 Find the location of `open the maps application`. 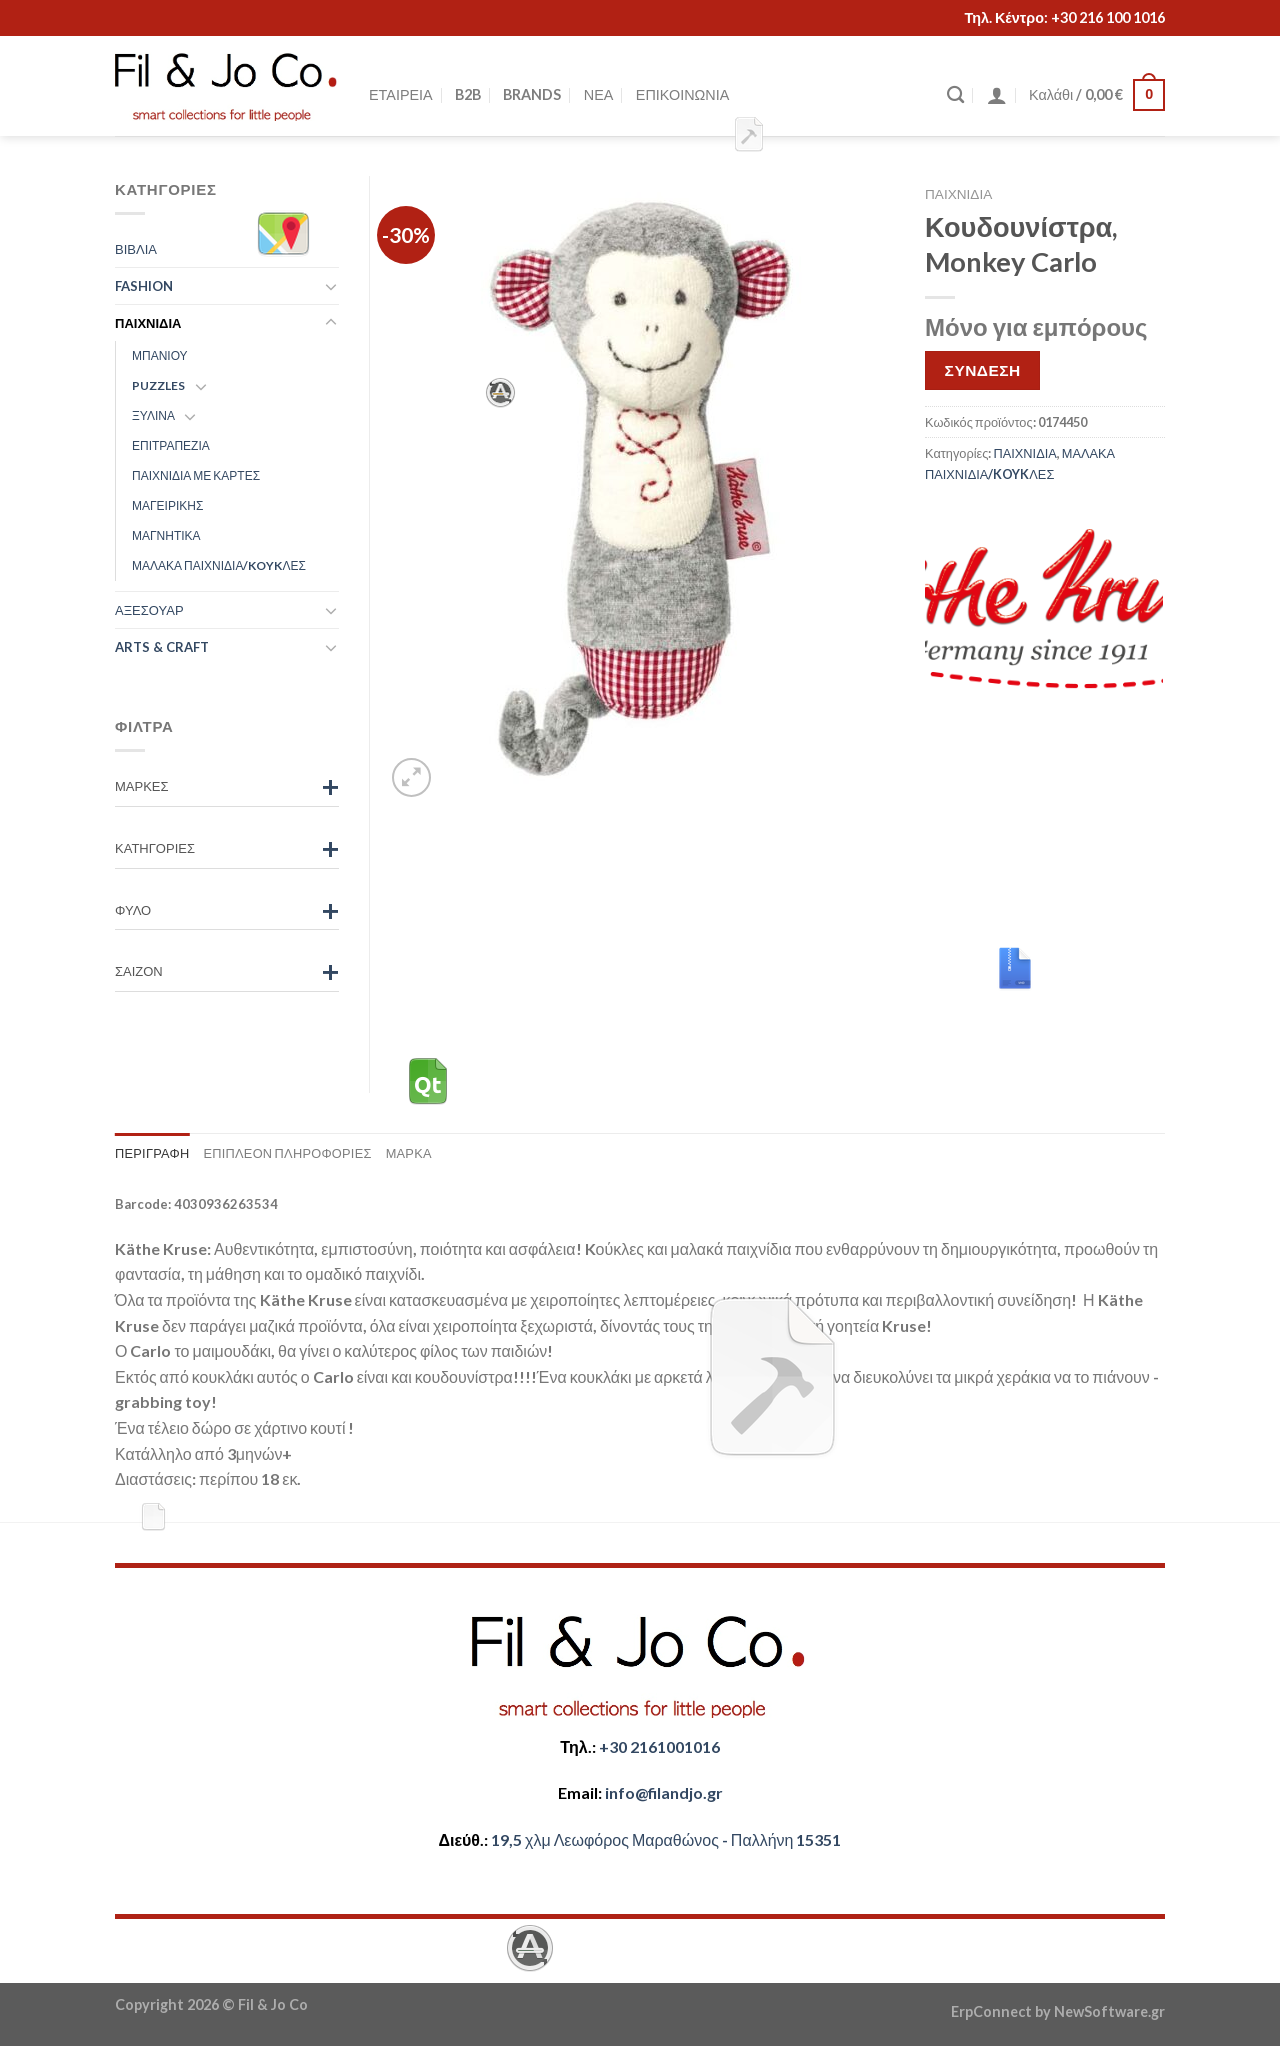

open the maps application is located at coordinates (283, 233).